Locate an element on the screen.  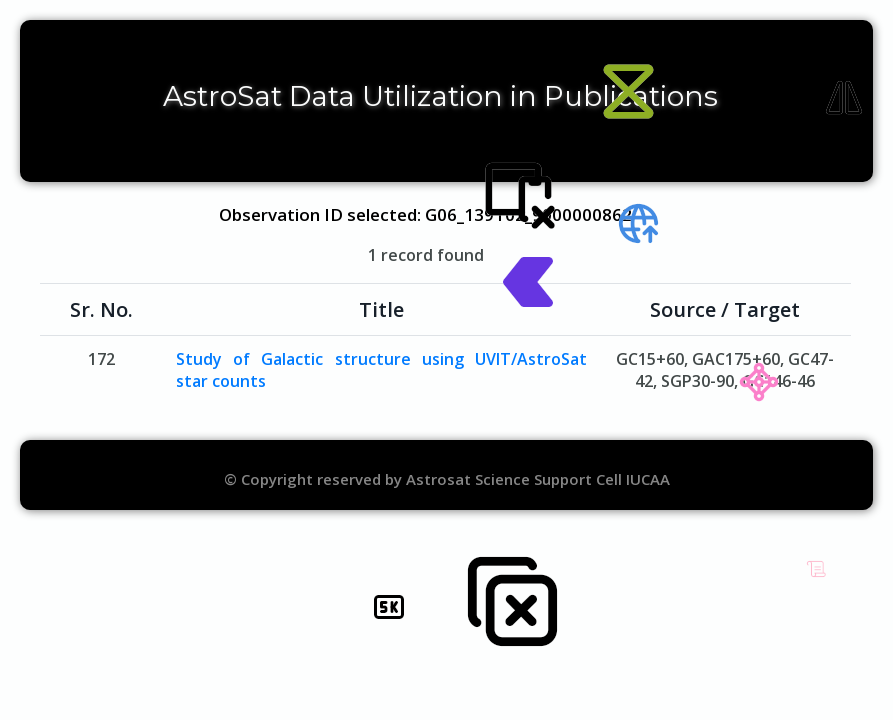
indicates 5k video or image resolution is located at coordinates (389, 607).